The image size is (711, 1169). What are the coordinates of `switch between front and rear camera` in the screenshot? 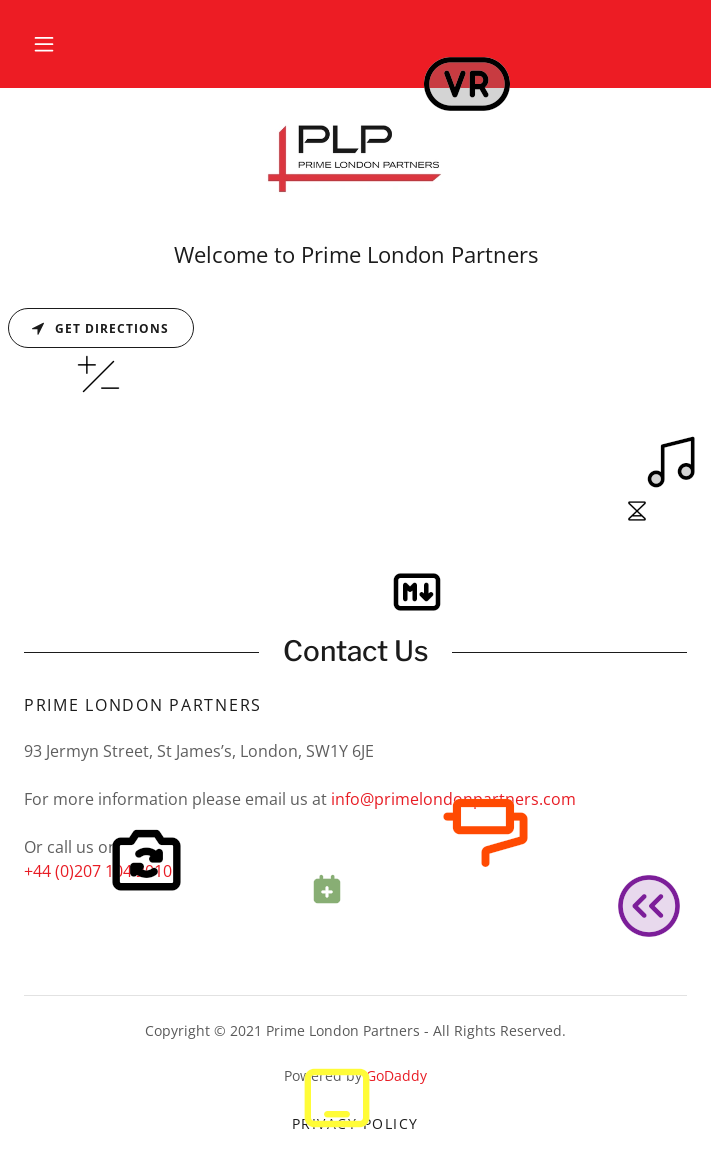 It's located at (146, 861).